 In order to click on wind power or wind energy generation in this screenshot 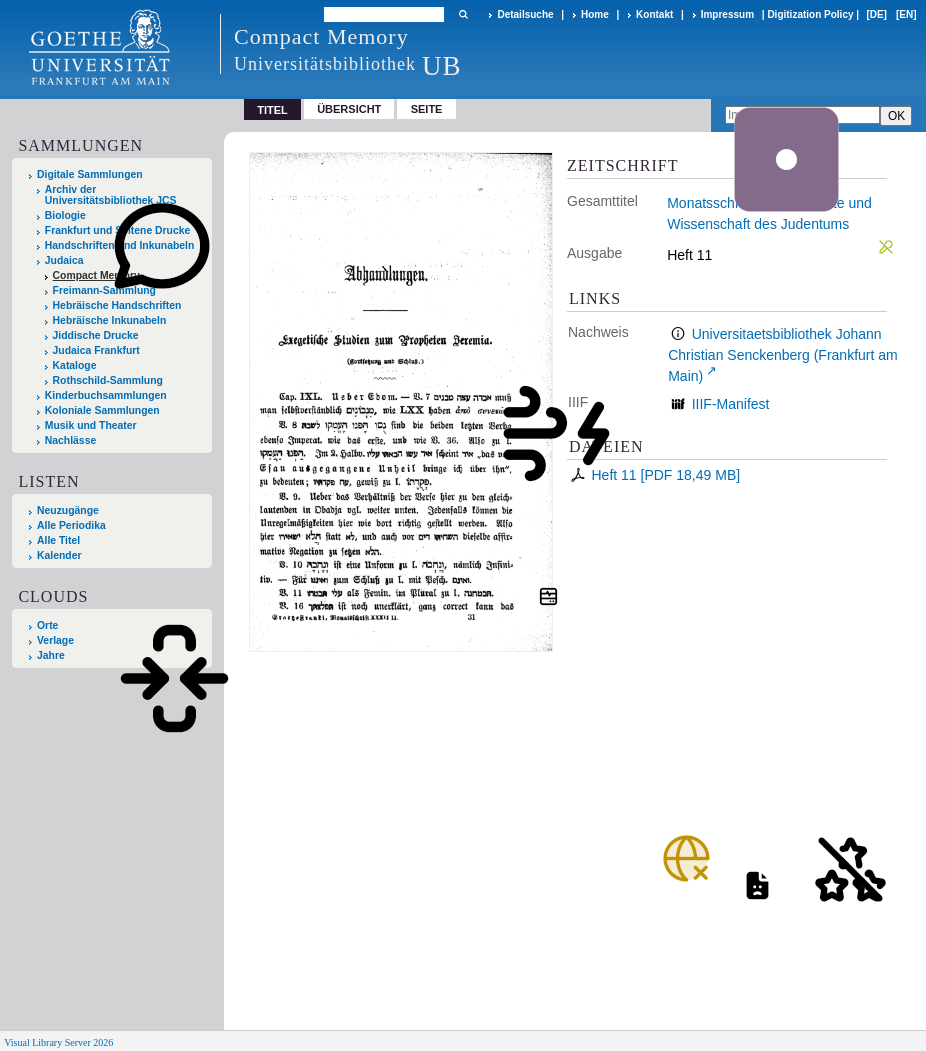, I will do `click(556, 433)`.